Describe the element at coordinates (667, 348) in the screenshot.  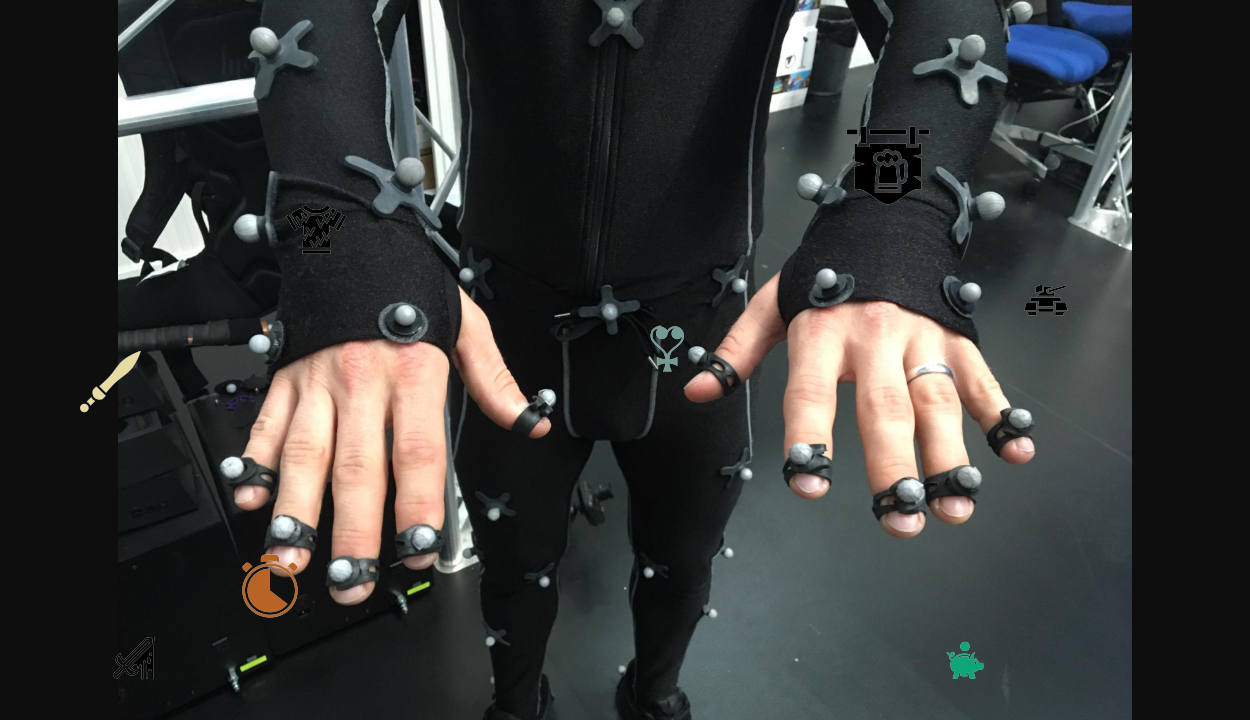
I see `select a holy or religious faction in a game` at that location.